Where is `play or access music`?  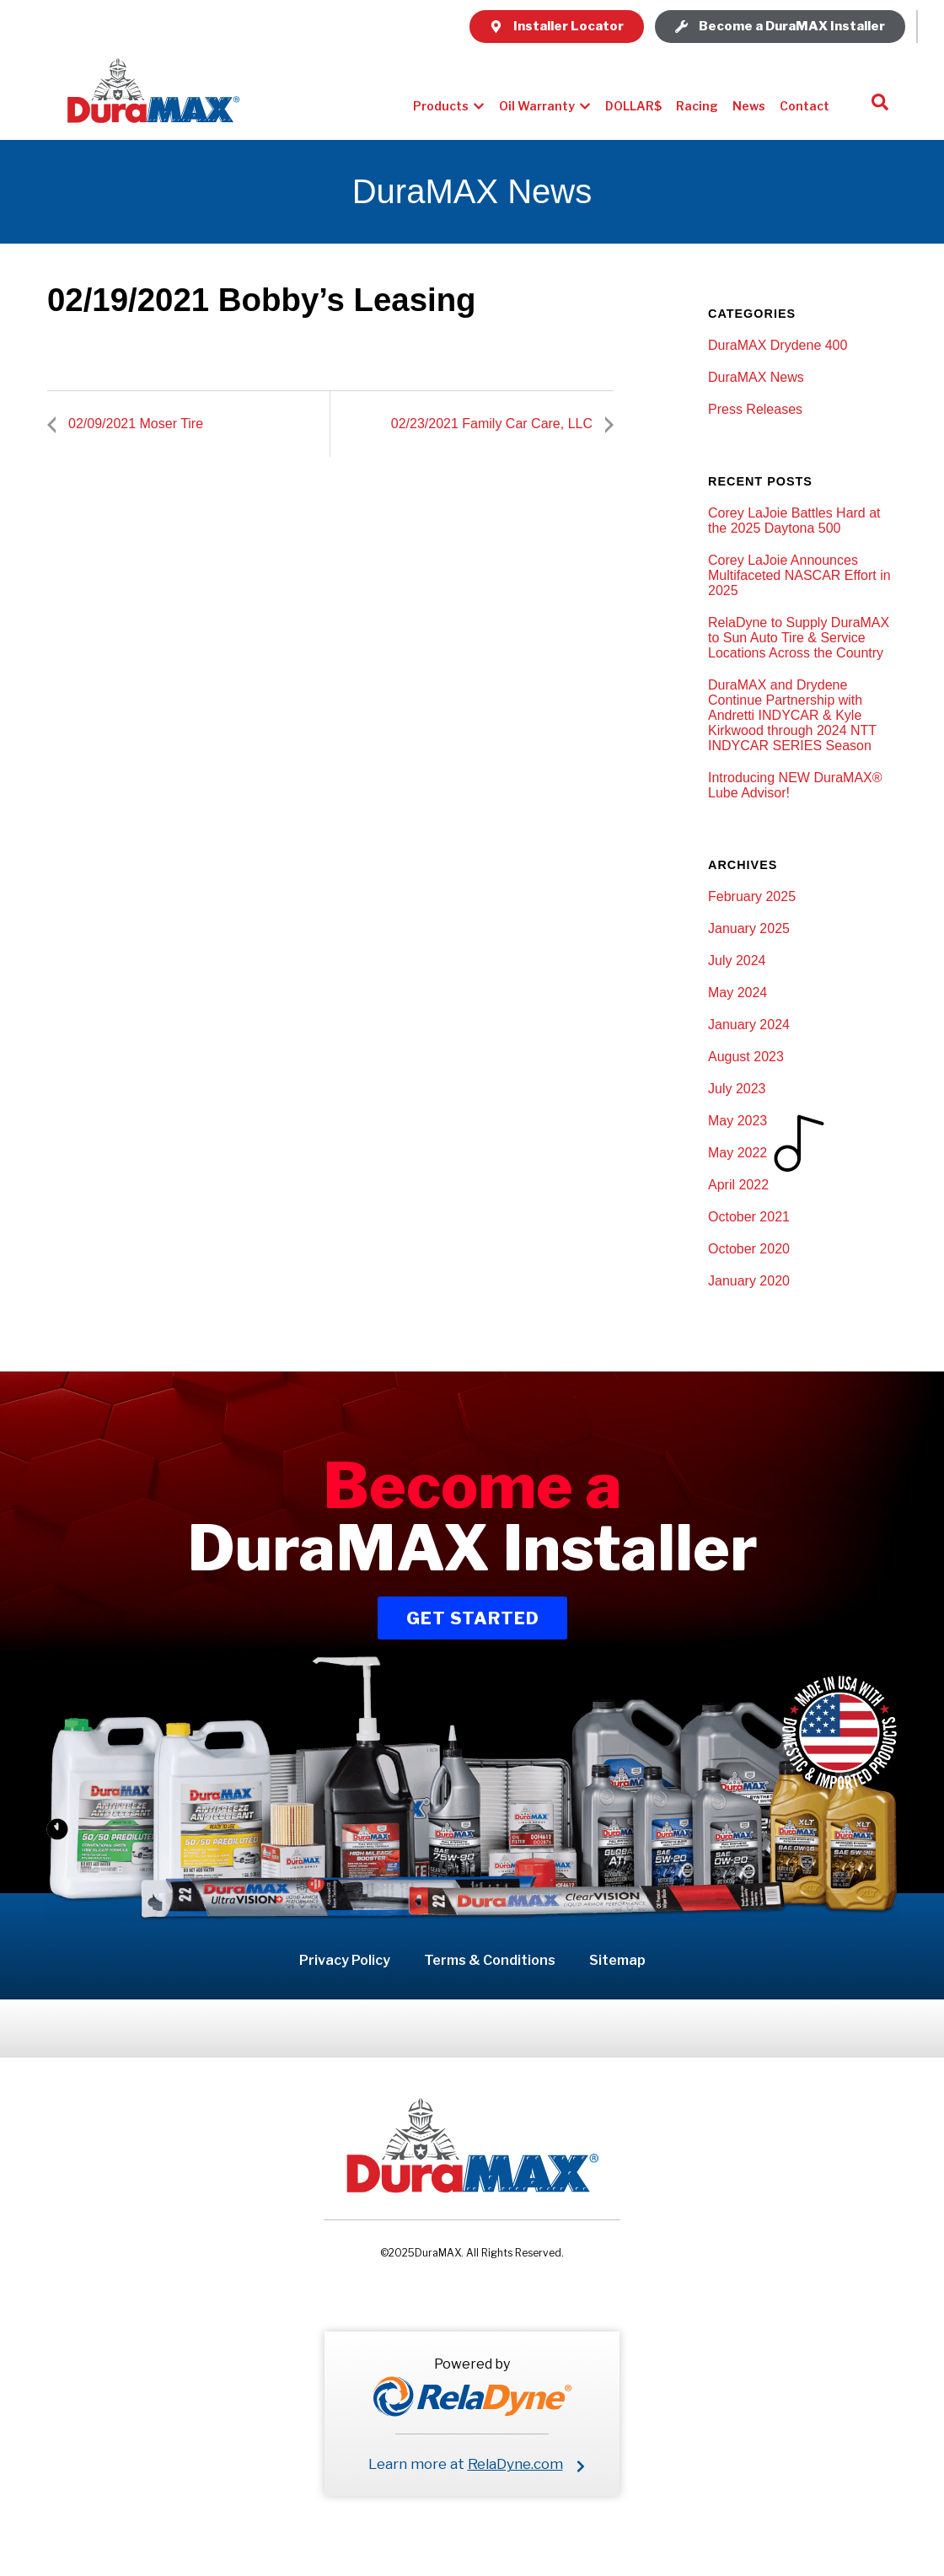
play or access music is located at coordinates (799, 1142).